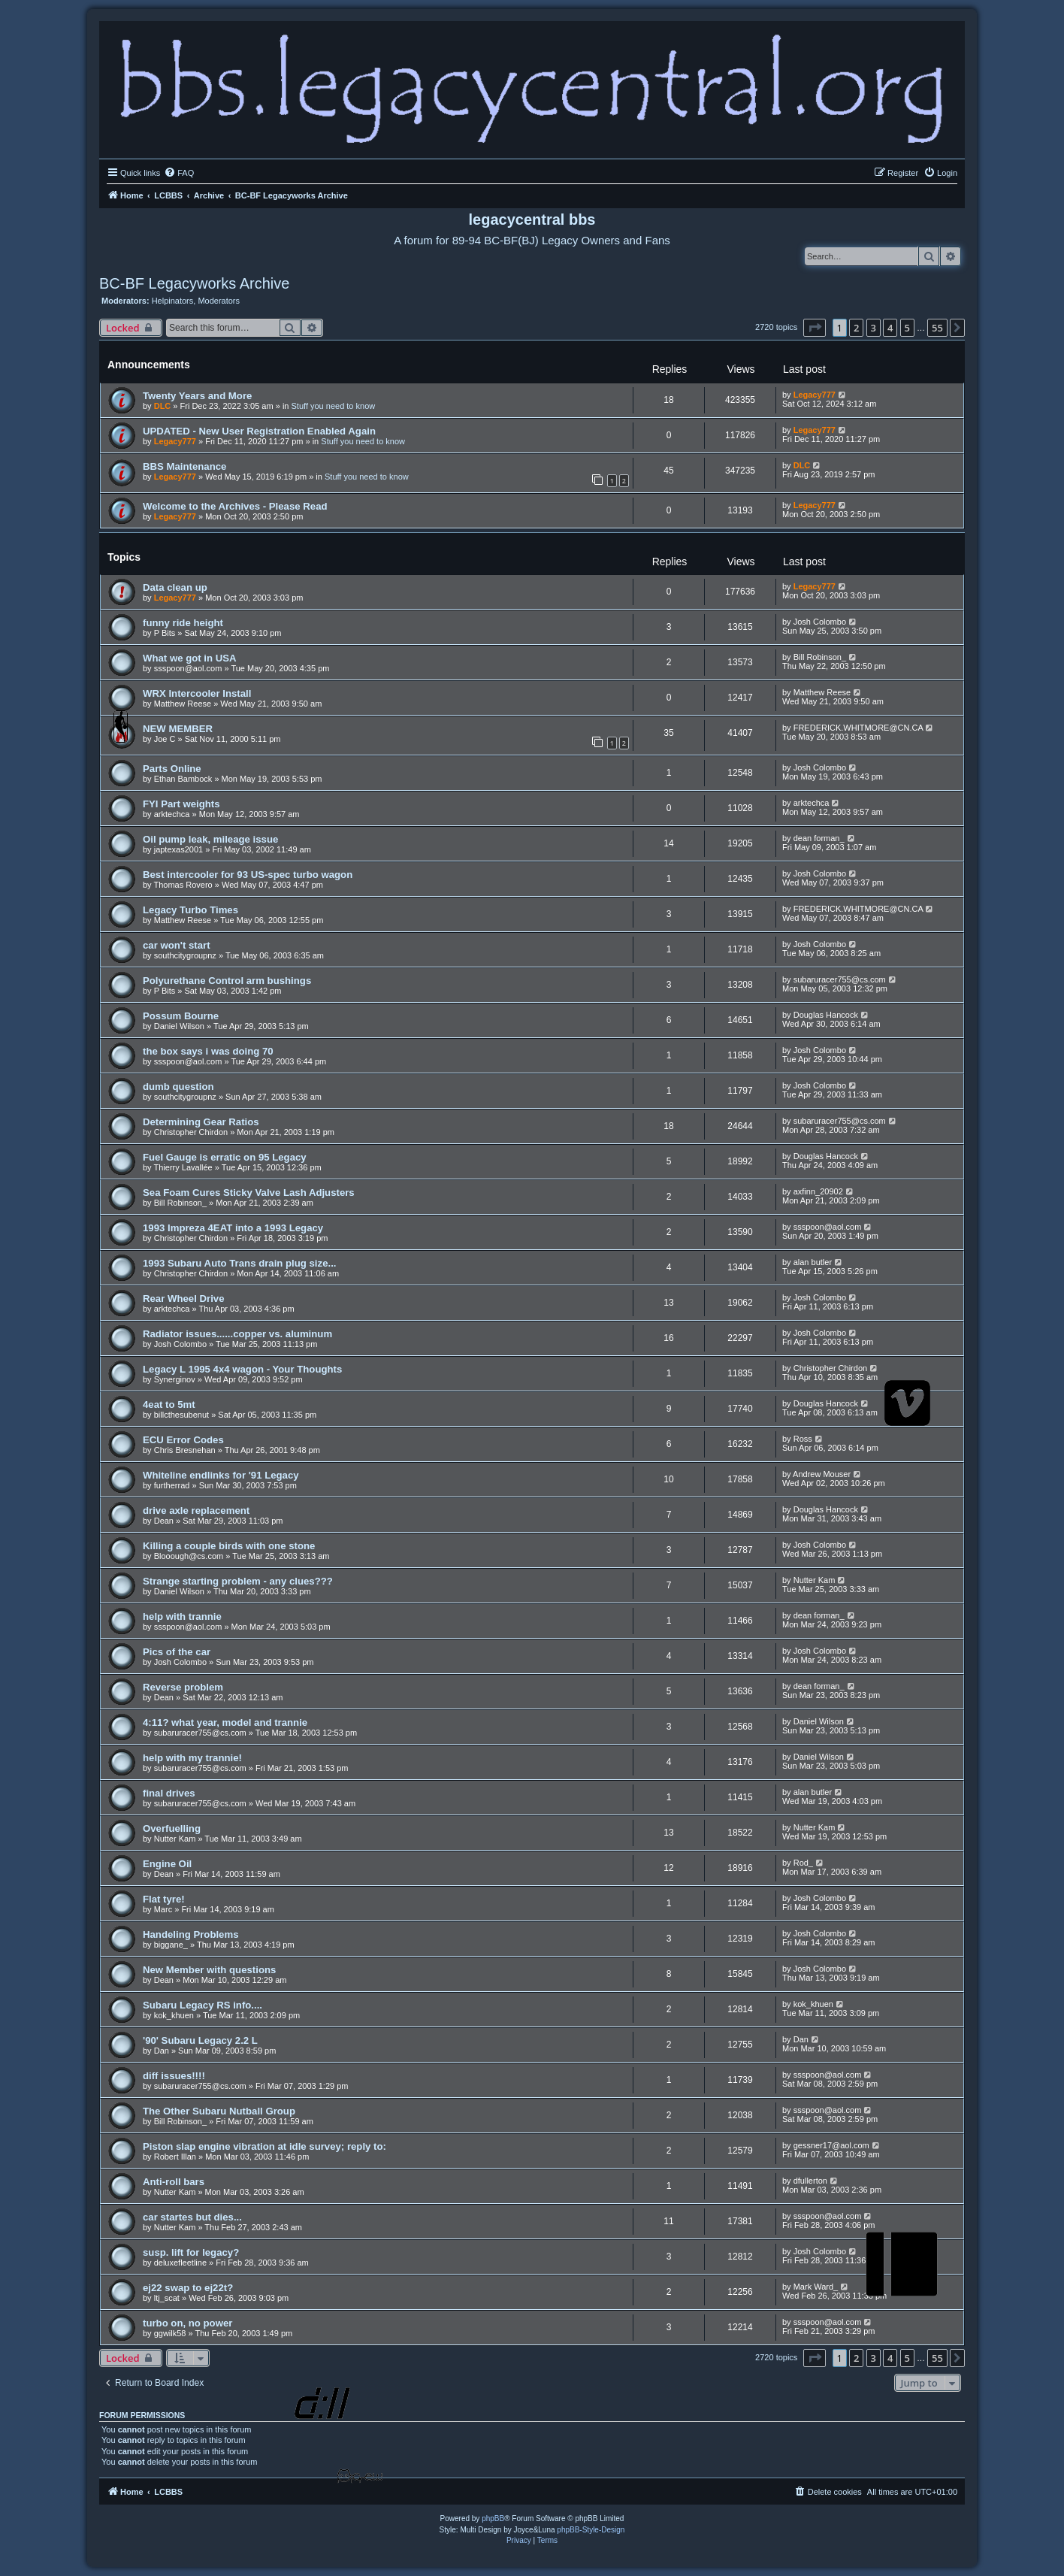 The image size is (1064, 2576). Describe the element at coordinates (322, 2403) in the screenshot. I see `cmplid brand logo` at that location.